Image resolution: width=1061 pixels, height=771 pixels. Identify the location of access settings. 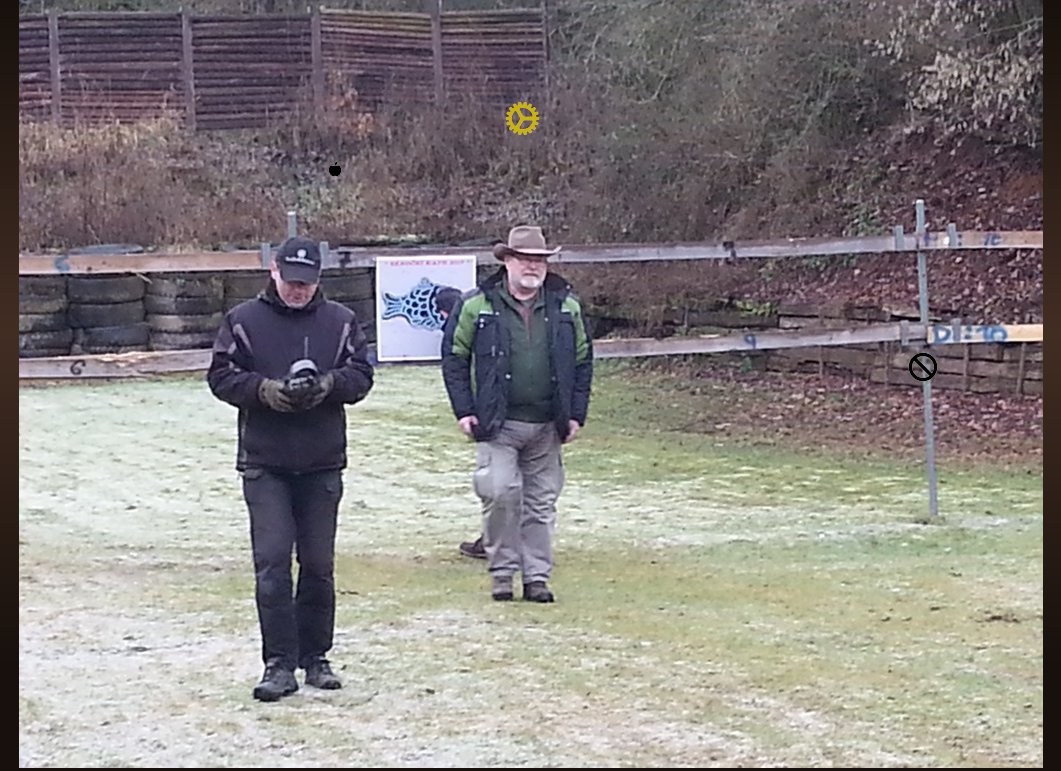
(522, 118).